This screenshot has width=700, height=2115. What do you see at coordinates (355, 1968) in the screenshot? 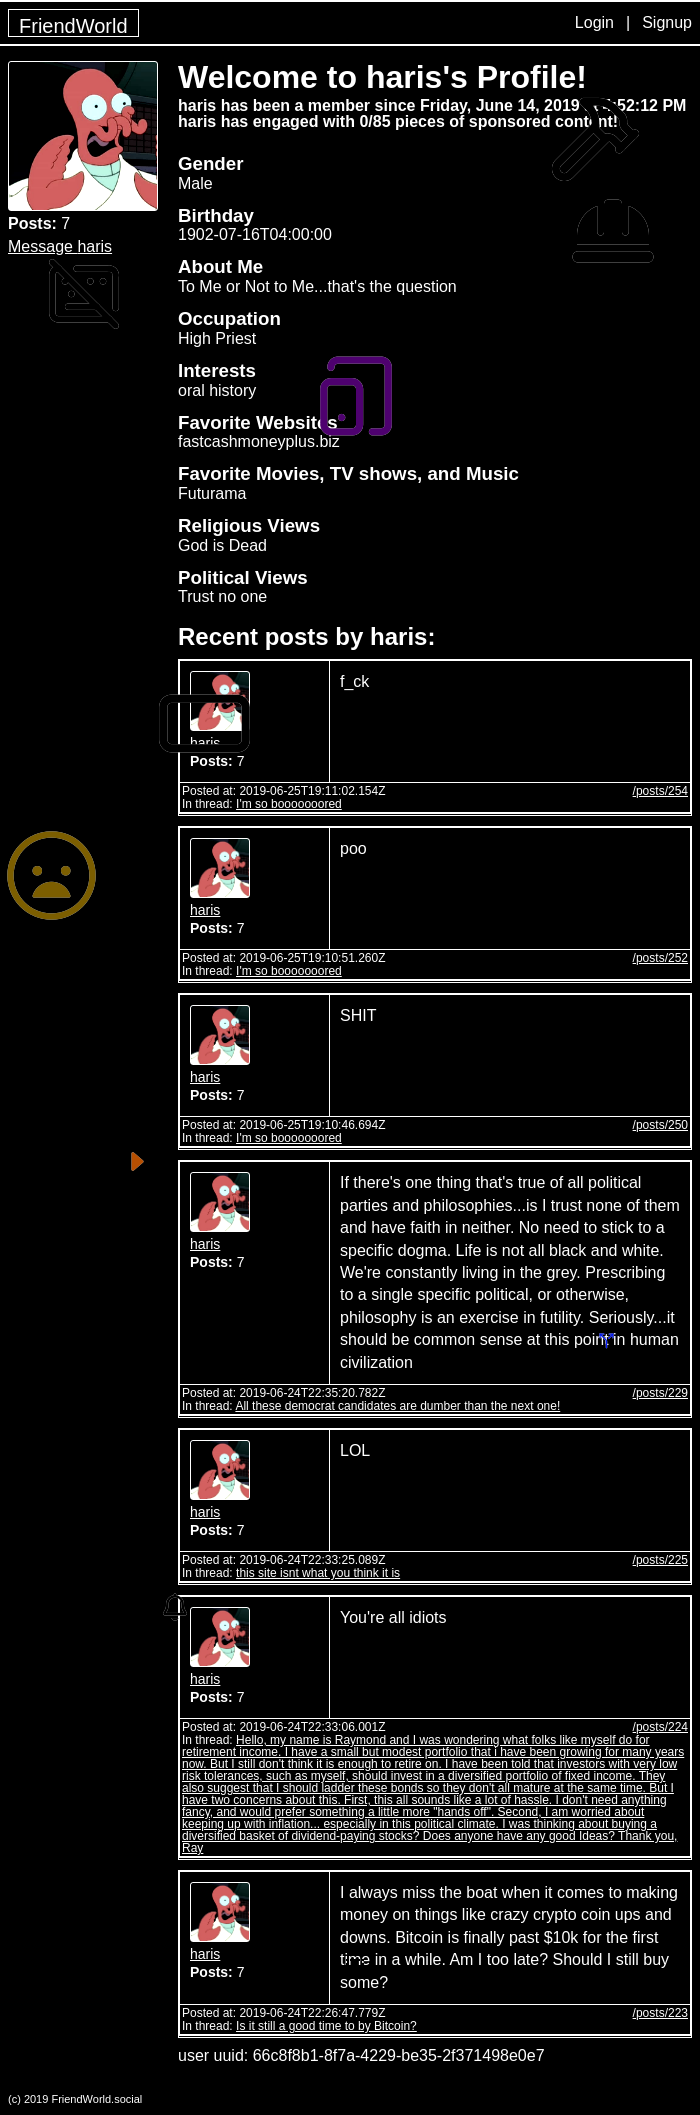
I see `apply inner borders to selected cells` at bounding box center [355, 1968].